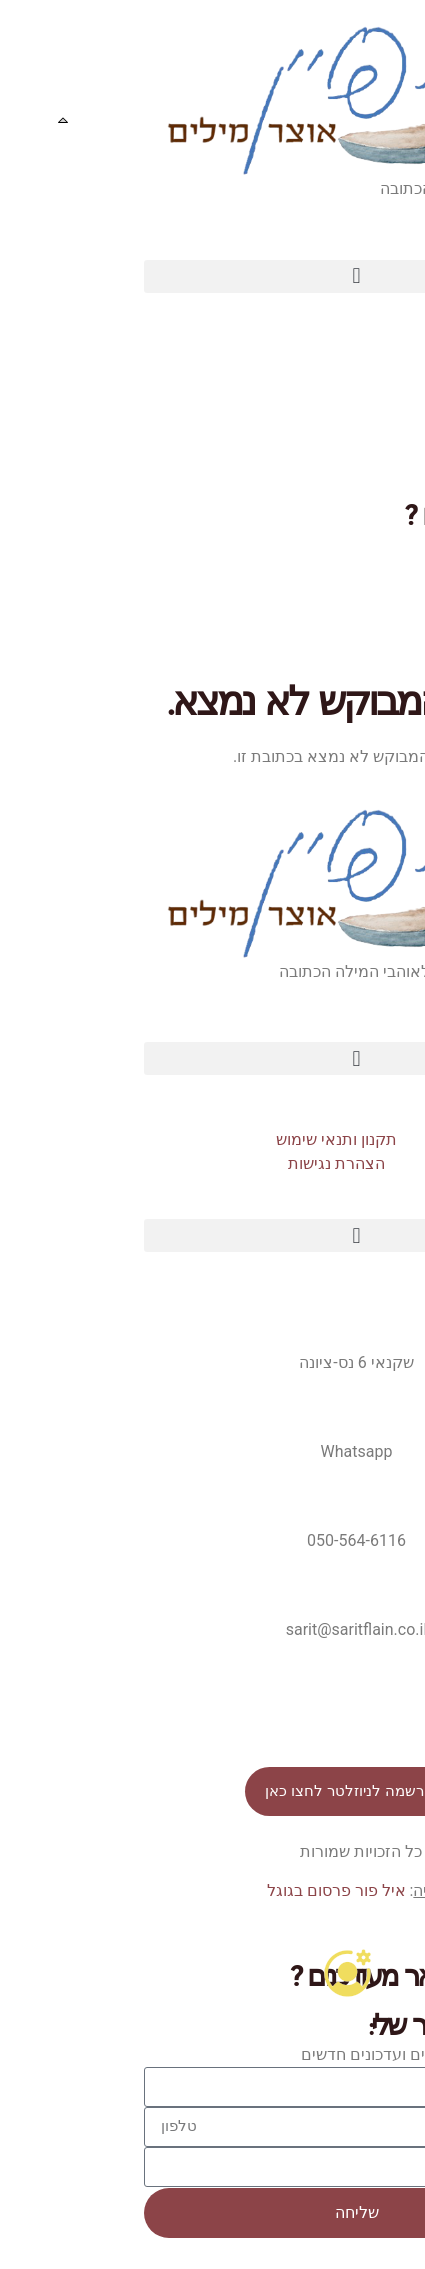 This screenshot has height=2269, width=425. I want to click on access user profile settings, so click(347, 1973).